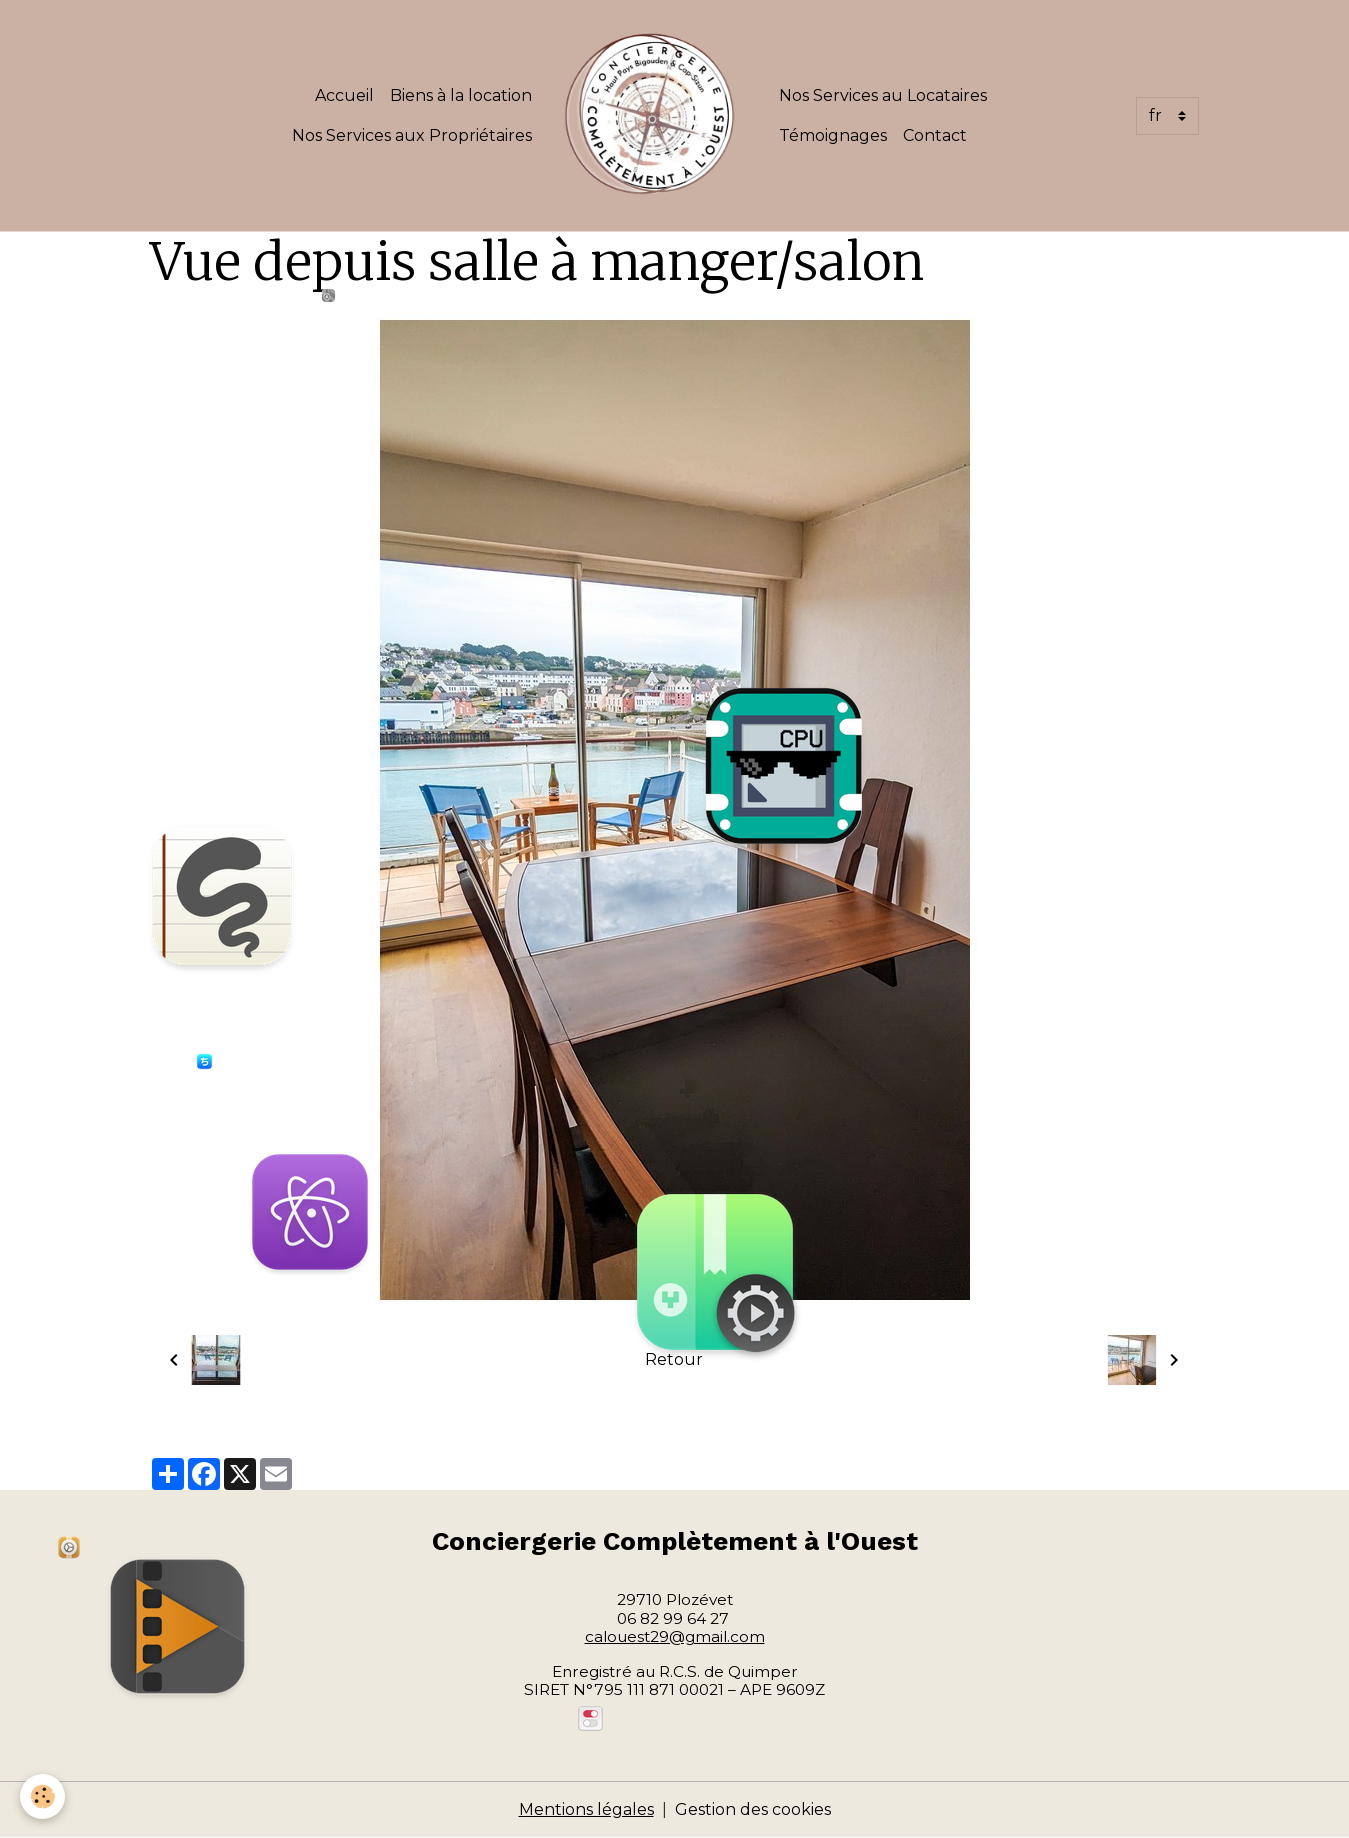 This screenshot has width=1349, height=1838. Describe the element at coordinates (177, 1626) in the screenshot. I see `open blackmagic raw player app` at that location.